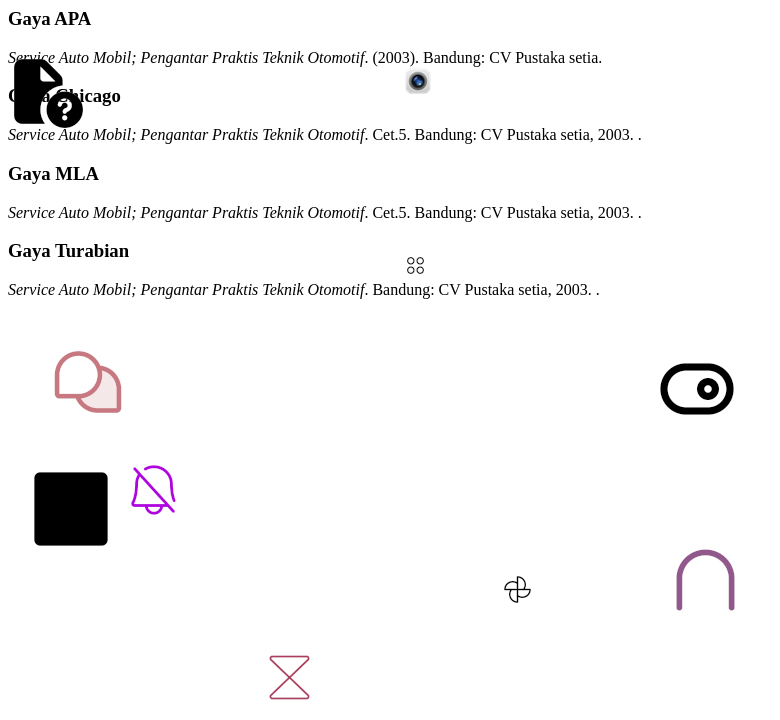 Image resolution: width=780 pixels, height=720 pixels. Describe the element at coordinates (154, 490) in the screenshot. I see `mute notifications` at that location.